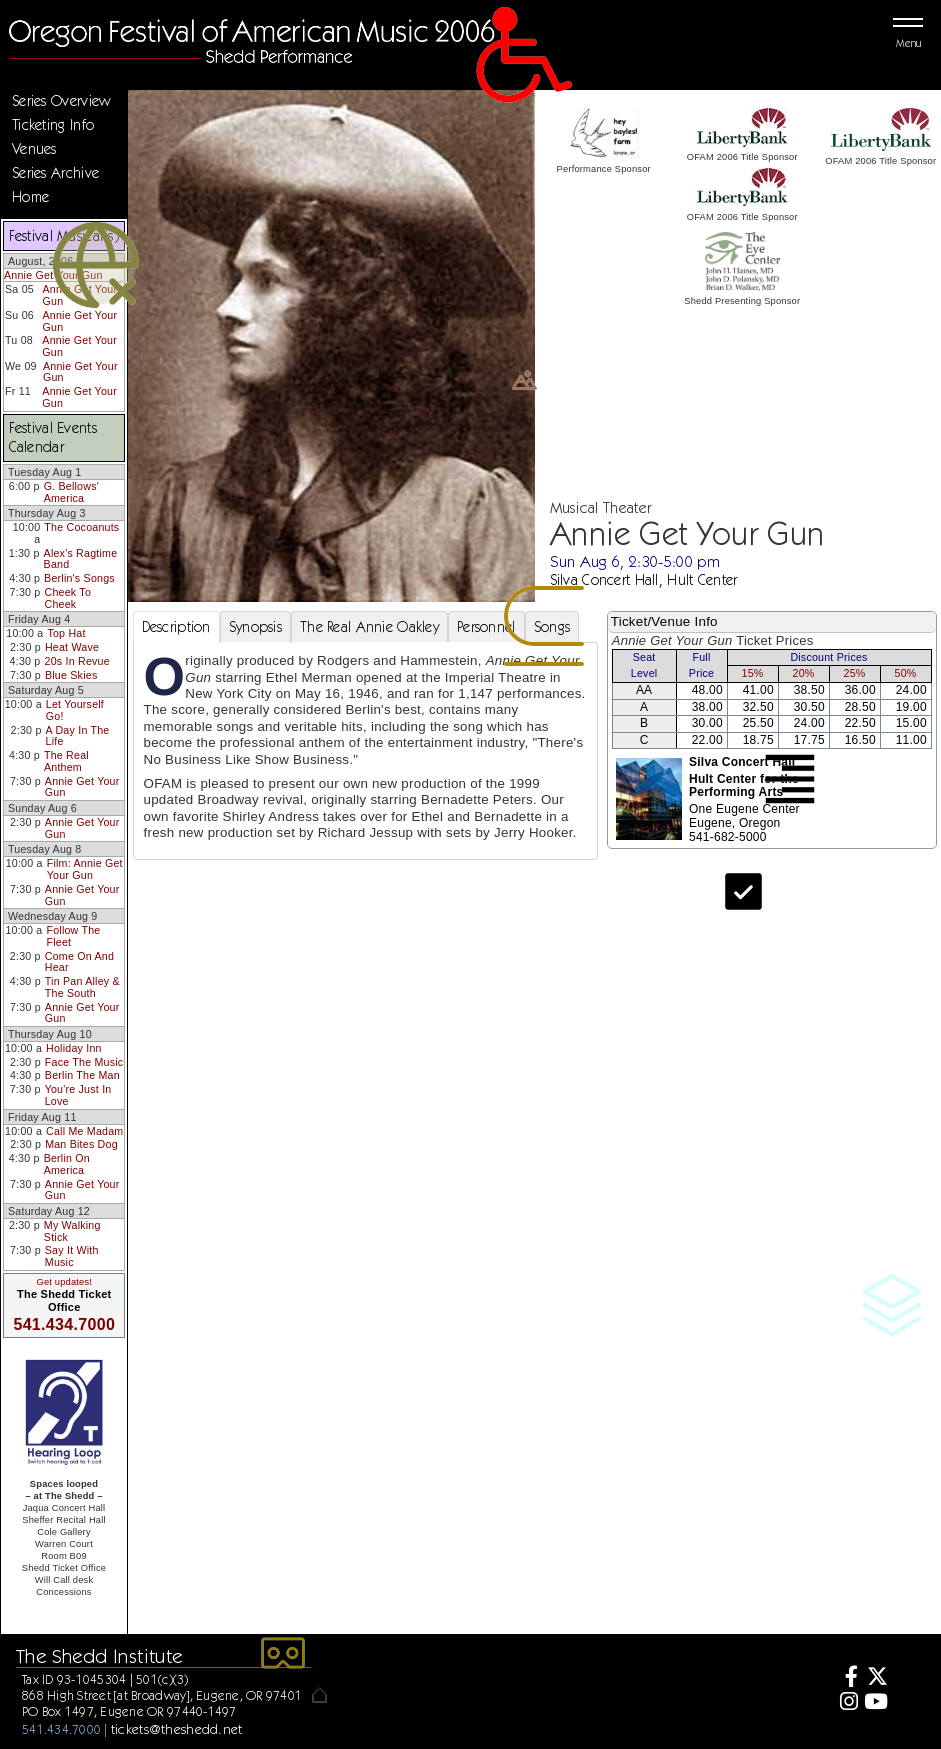  I want to click on mark a task as complete, so click(743, 891).